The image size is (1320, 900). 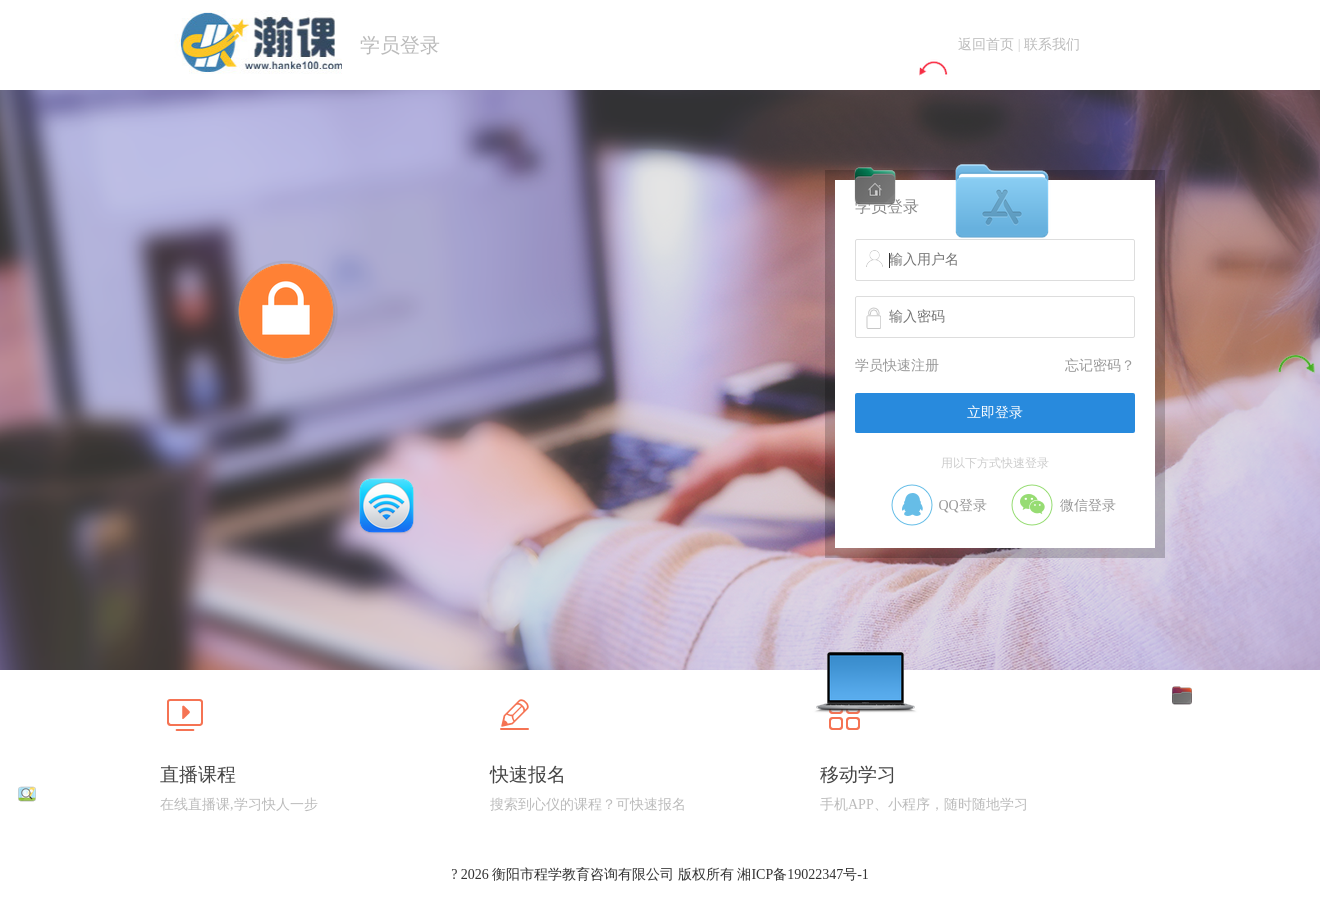 What do you see at coordinates (934, 68) in the screenshot?
I see `undo the last action` at bounding box center [934, 68].